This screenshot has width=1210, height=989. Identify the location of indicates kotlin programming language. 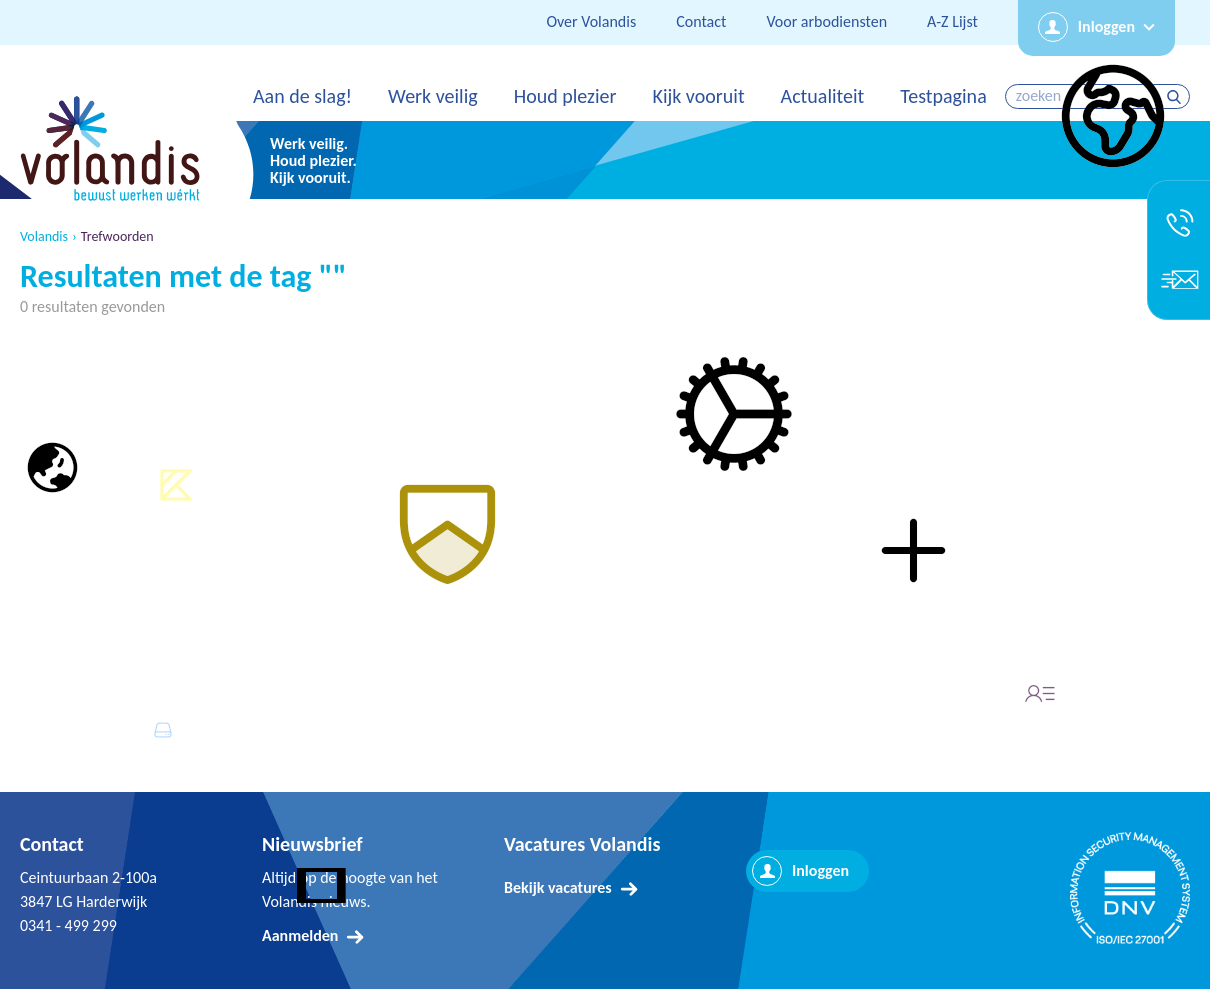
(176, 485).